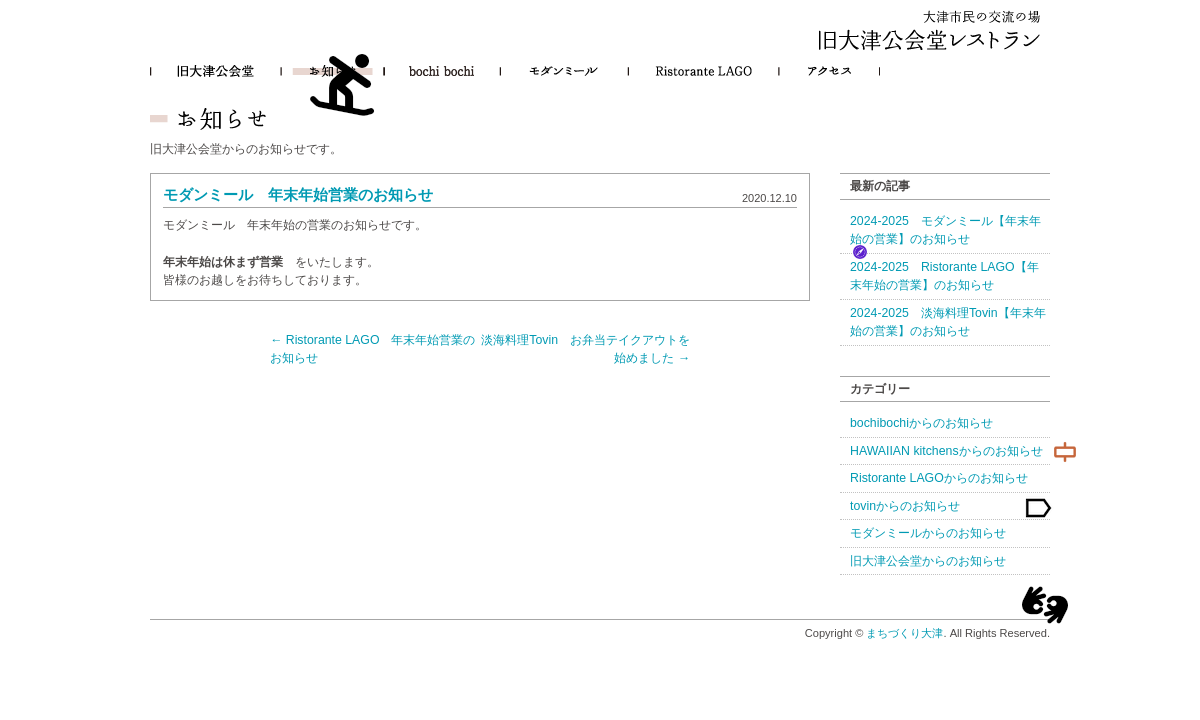 The height and width of the screenshot is (720, 1200). Describe the element at coordinates (1065, 452) in the screenshot. I see `center align element horizontally` at that location.